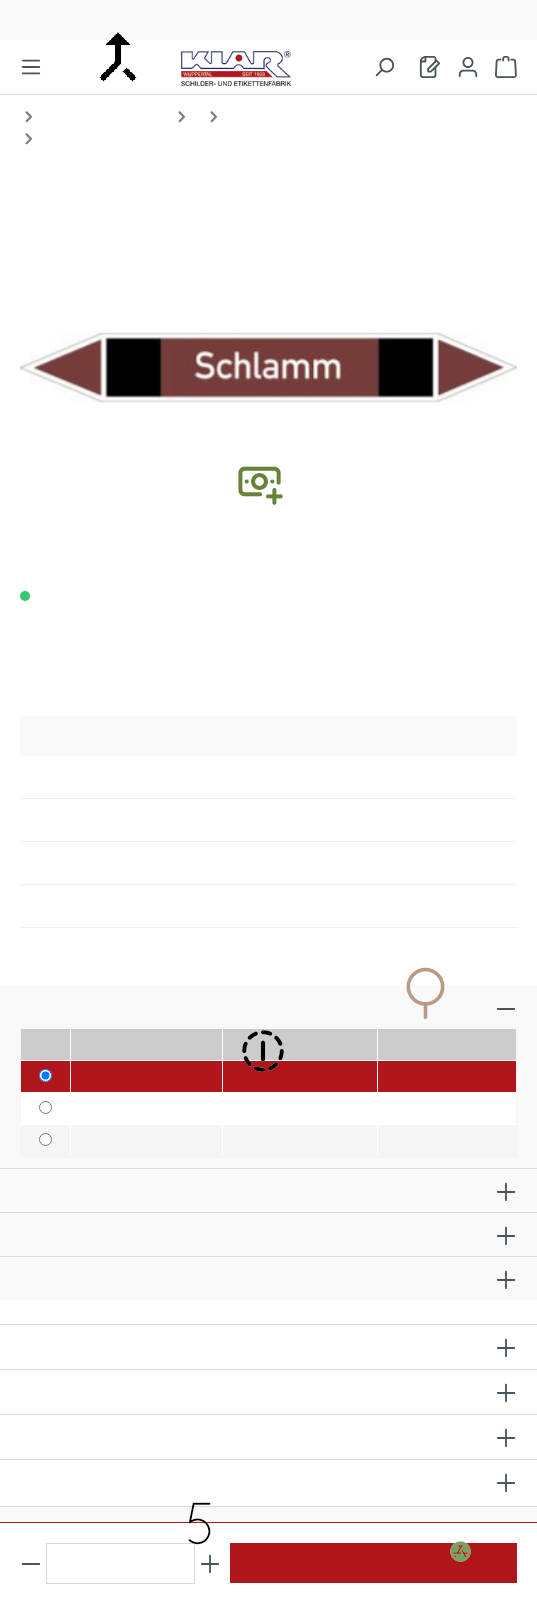  What do you see at coordinates (118, 57) in the screenshot?
I see `merge two active calls into a conference call` at bounding box center [118, 57].